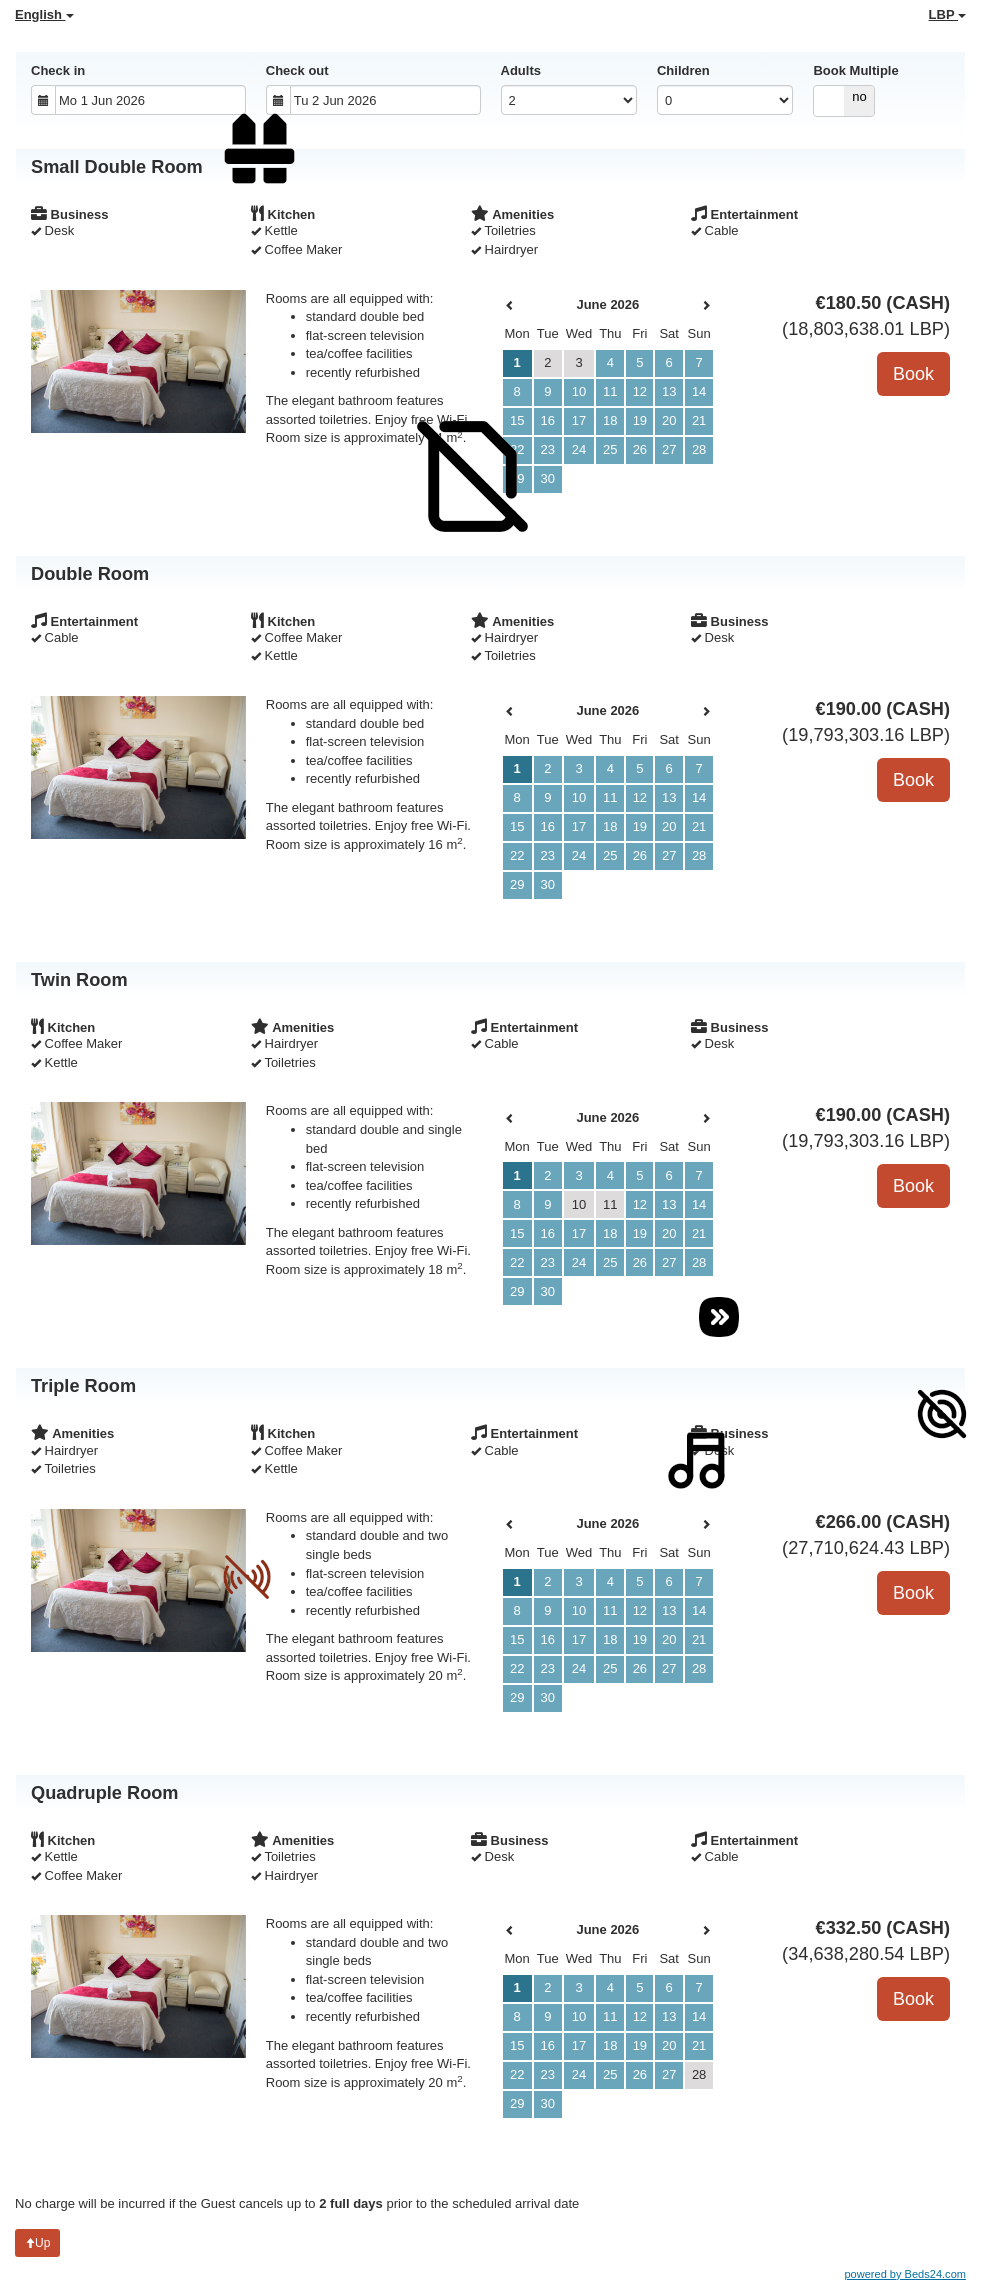  I want to click on no signal or connection unavailable, so click(247, 1577).